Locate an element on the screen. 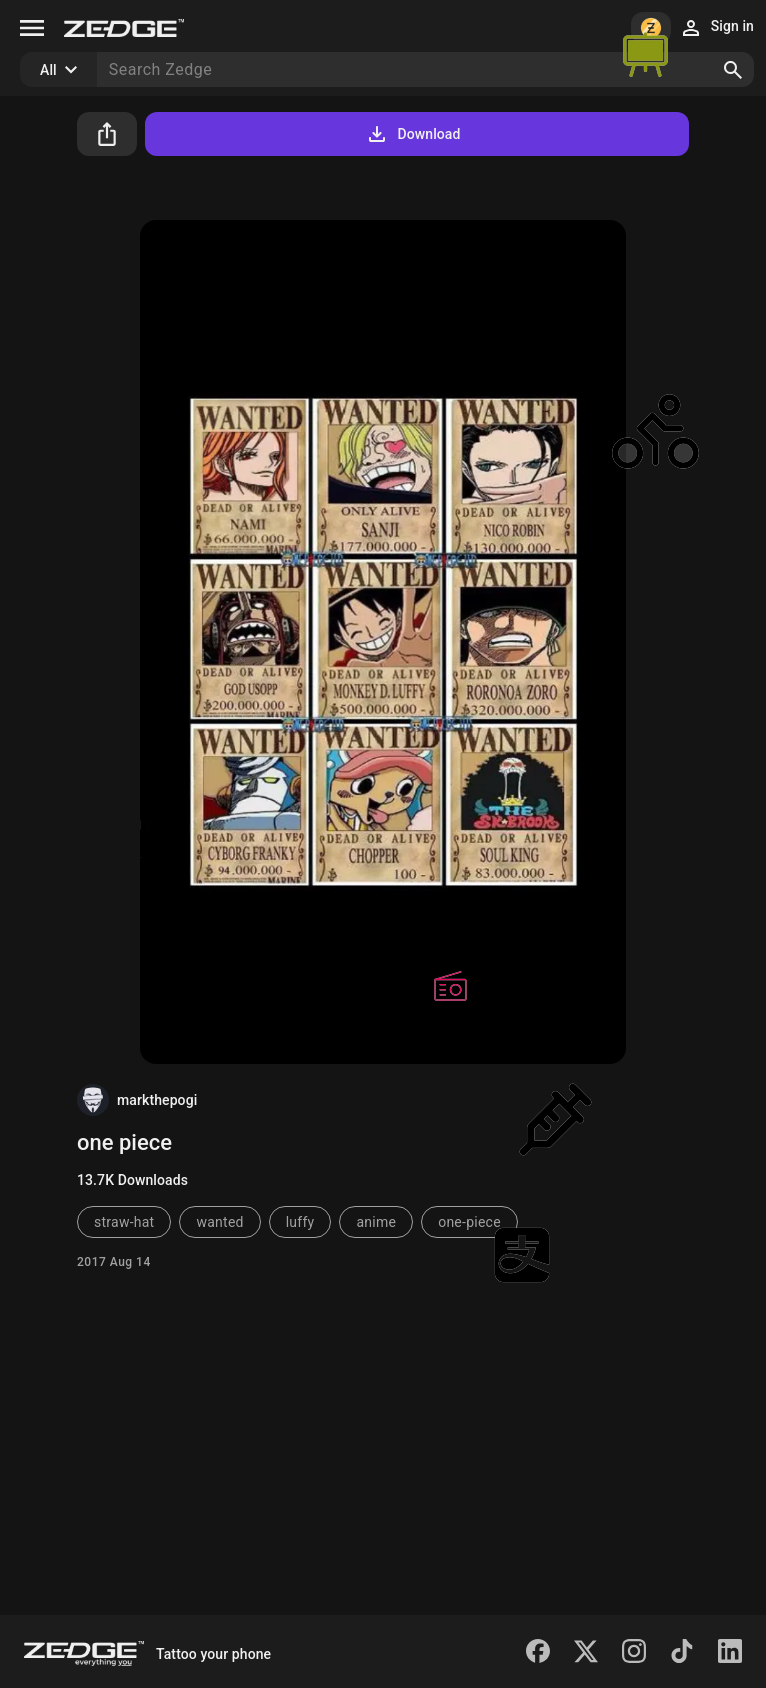 Image resolution: width=766 pixels, height=1688 pixels. open radio or audio streaming is located at coordinates (450, 988).